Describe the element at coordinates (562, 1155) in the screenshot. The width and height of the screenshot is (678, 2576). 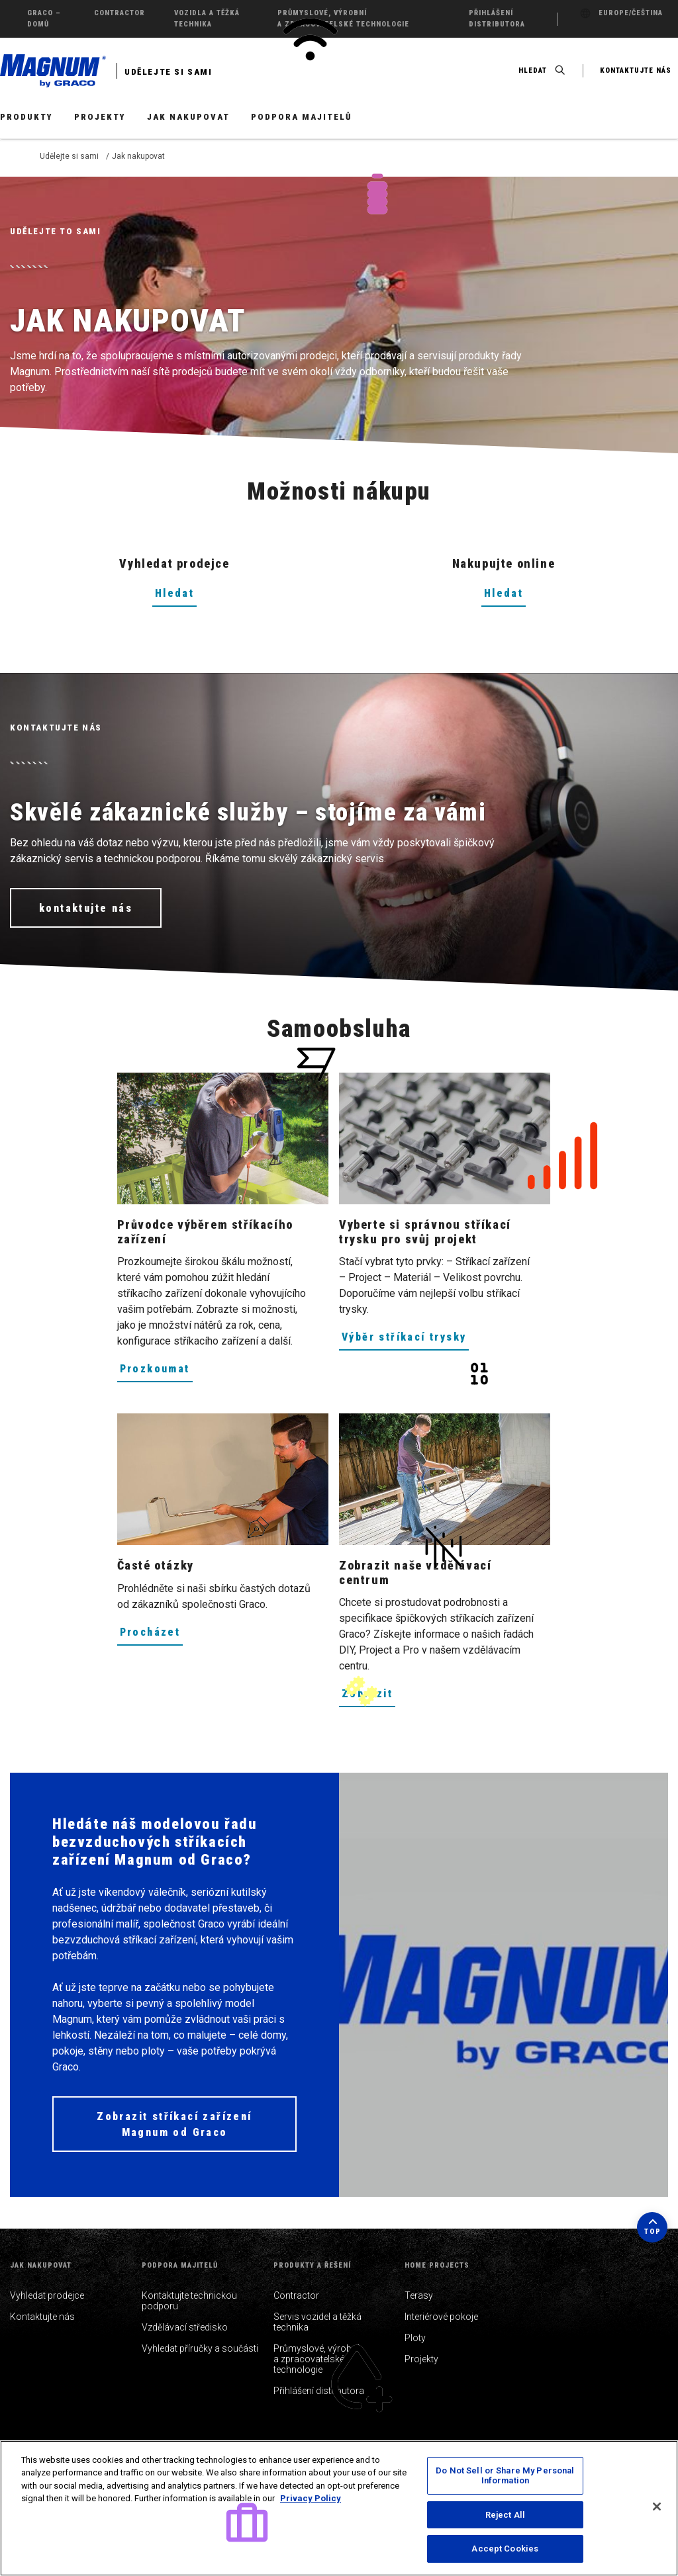
I see `indicates cellular or network signal strength` at that location.